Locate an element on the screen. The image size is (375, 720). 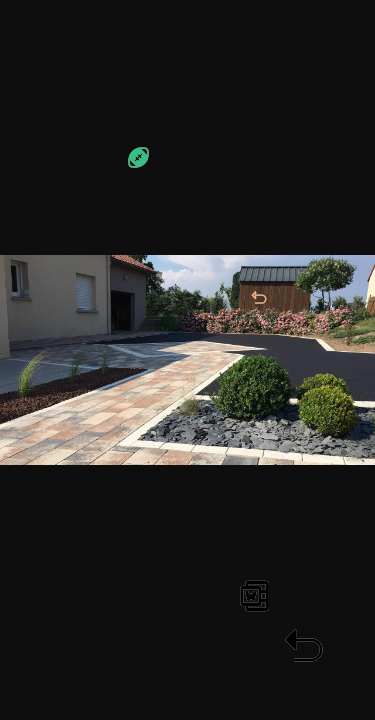
open Microsoft Word is located at coordinates (256, 596).